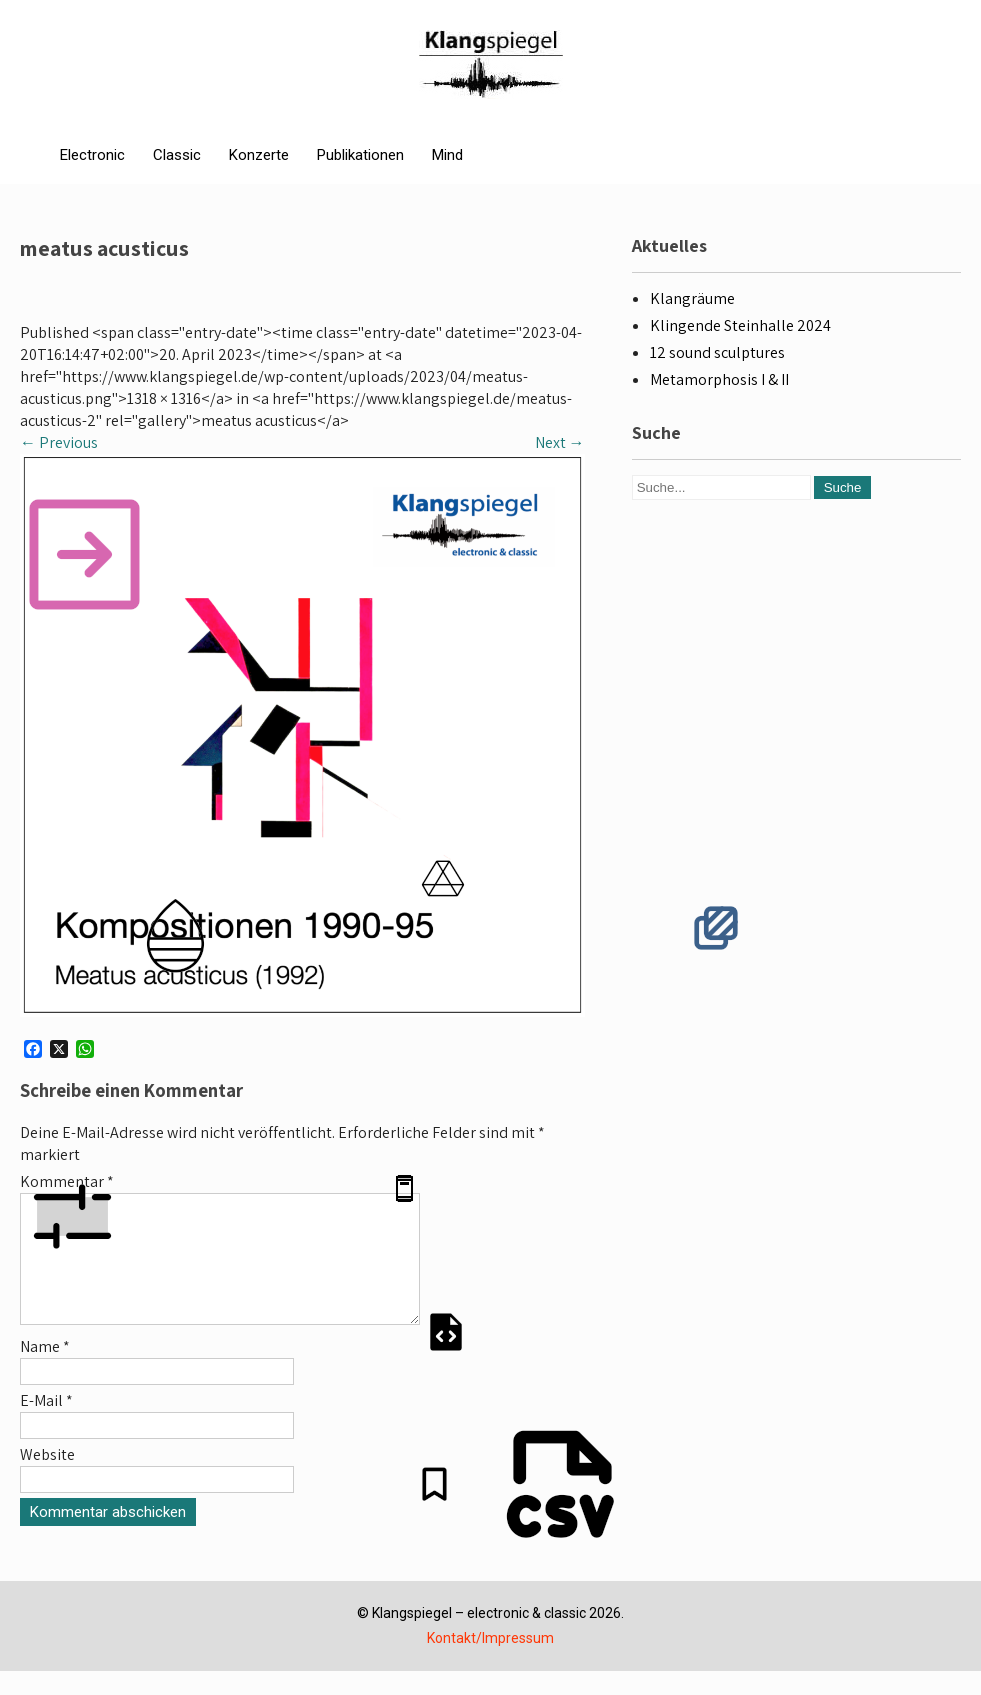 Image resolution: width=981 pixels, height=1695 pixels. Describe the element at coordinates (716, 928) in the screenshot. I see `view selected layers in a design tool` at that location.